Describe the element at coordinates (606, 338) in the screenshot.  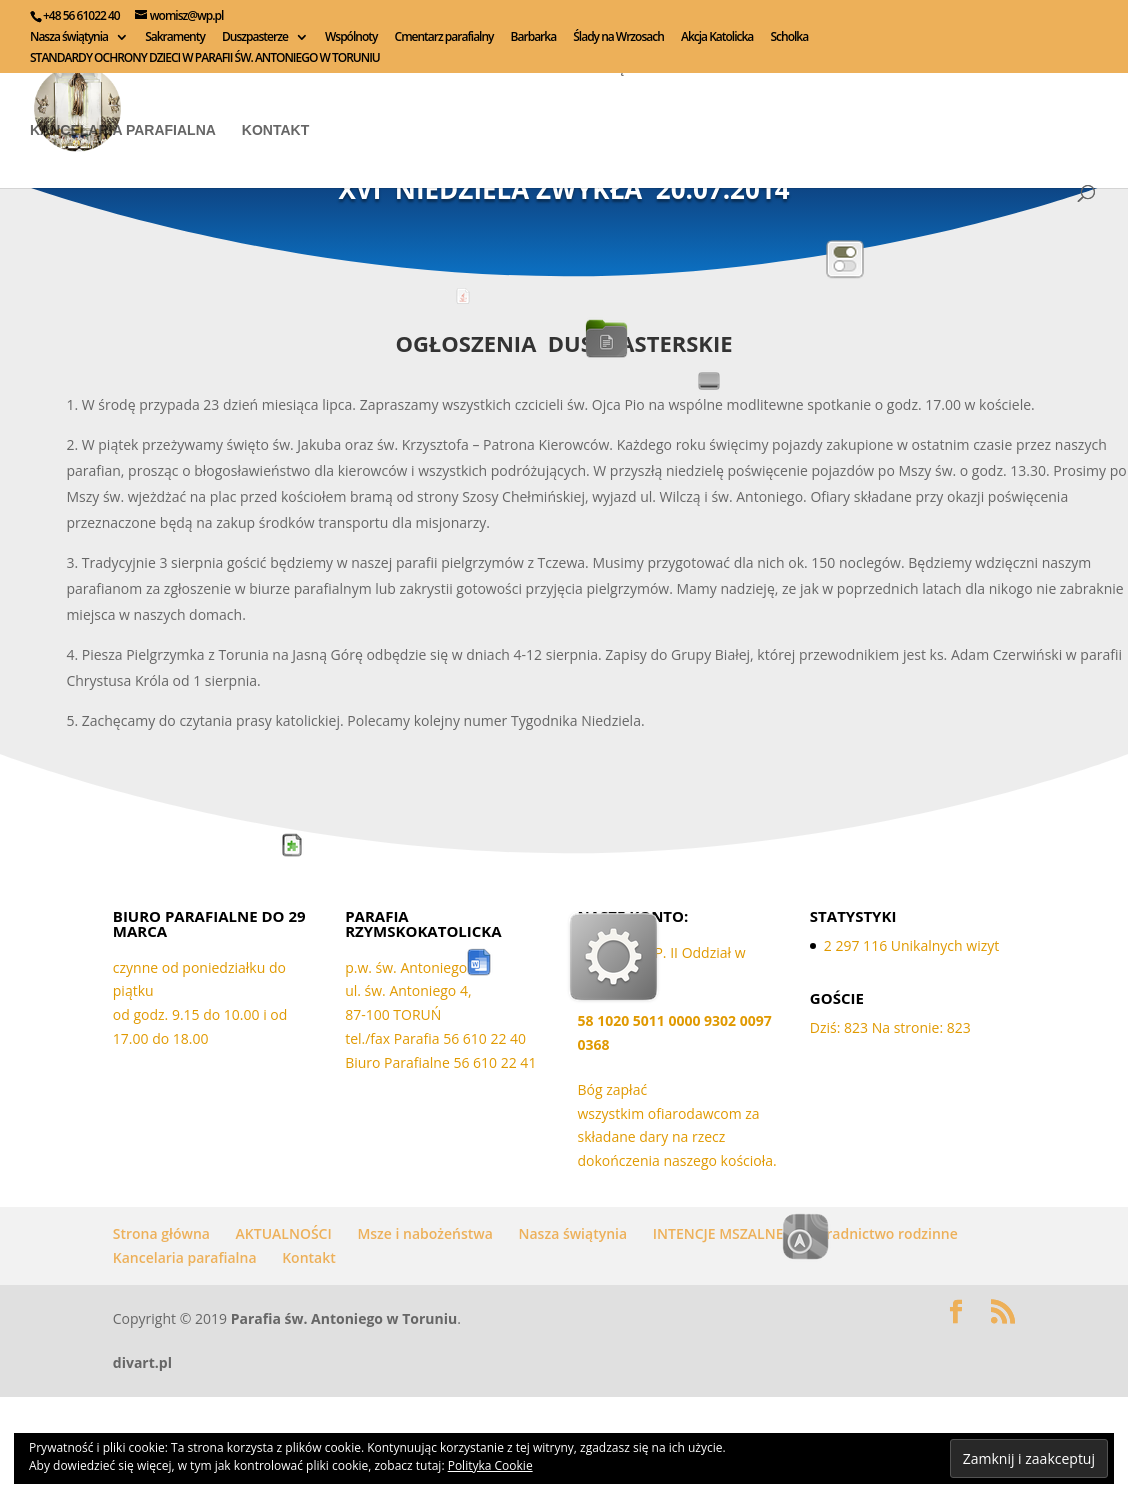
I see `open your documents folder` at that location.